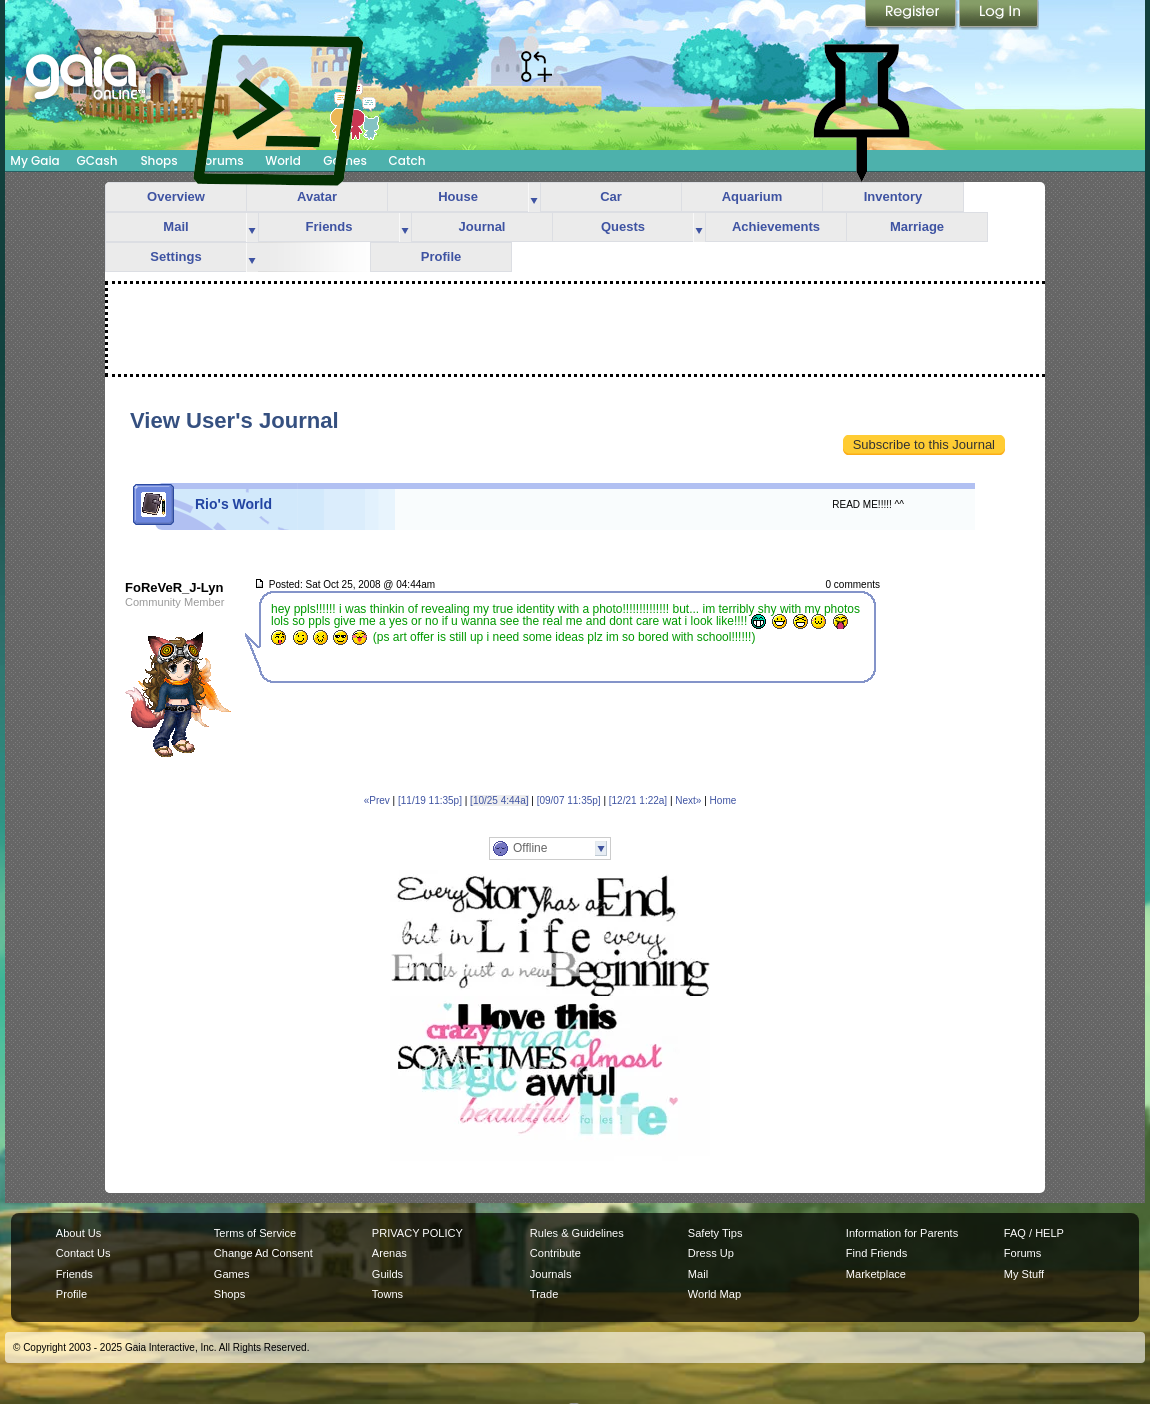 The width and height of the screenshot is (1150, 1404). I want to click on open powershell terminal, so click(278, 110).